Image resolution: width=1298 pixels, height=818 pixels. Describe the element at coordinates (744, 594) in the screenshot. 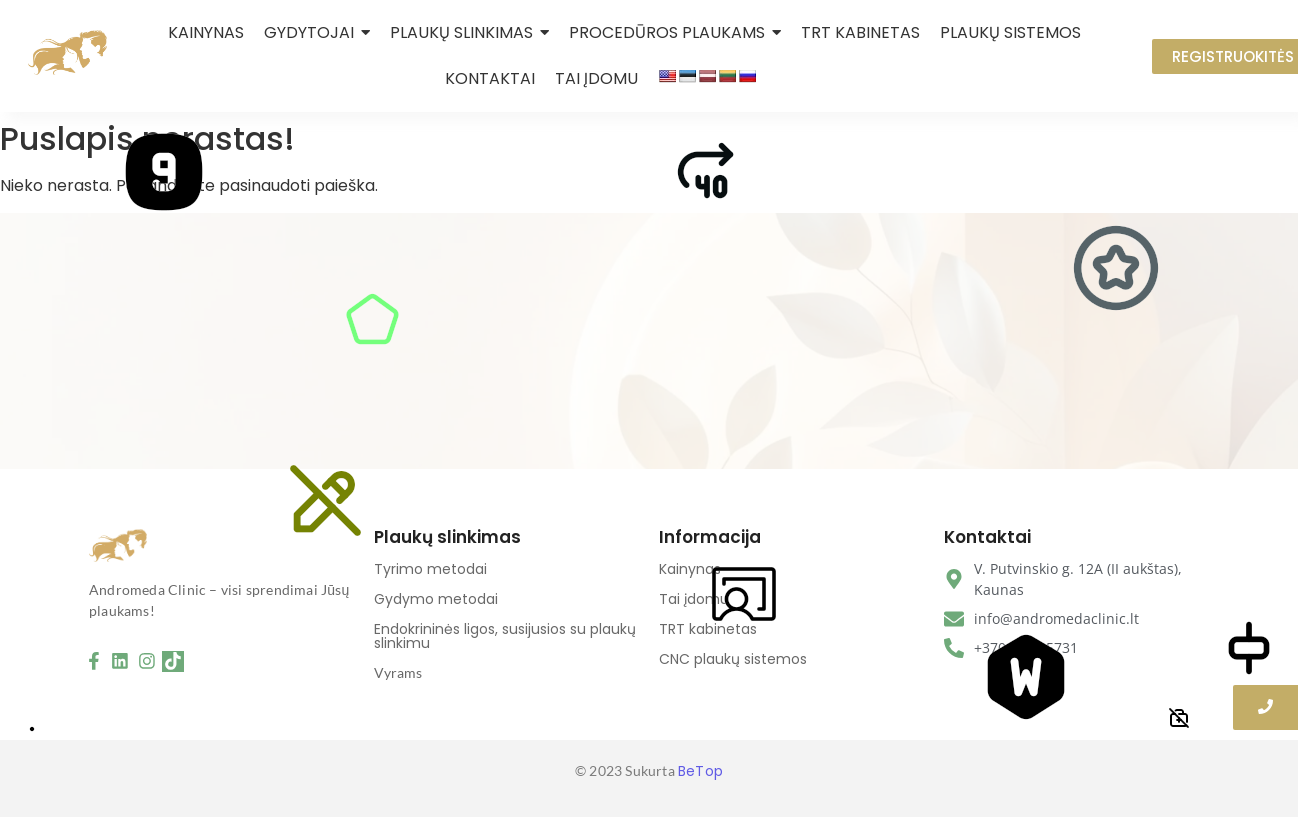

I see `access teaching or presentation tools` at that location.